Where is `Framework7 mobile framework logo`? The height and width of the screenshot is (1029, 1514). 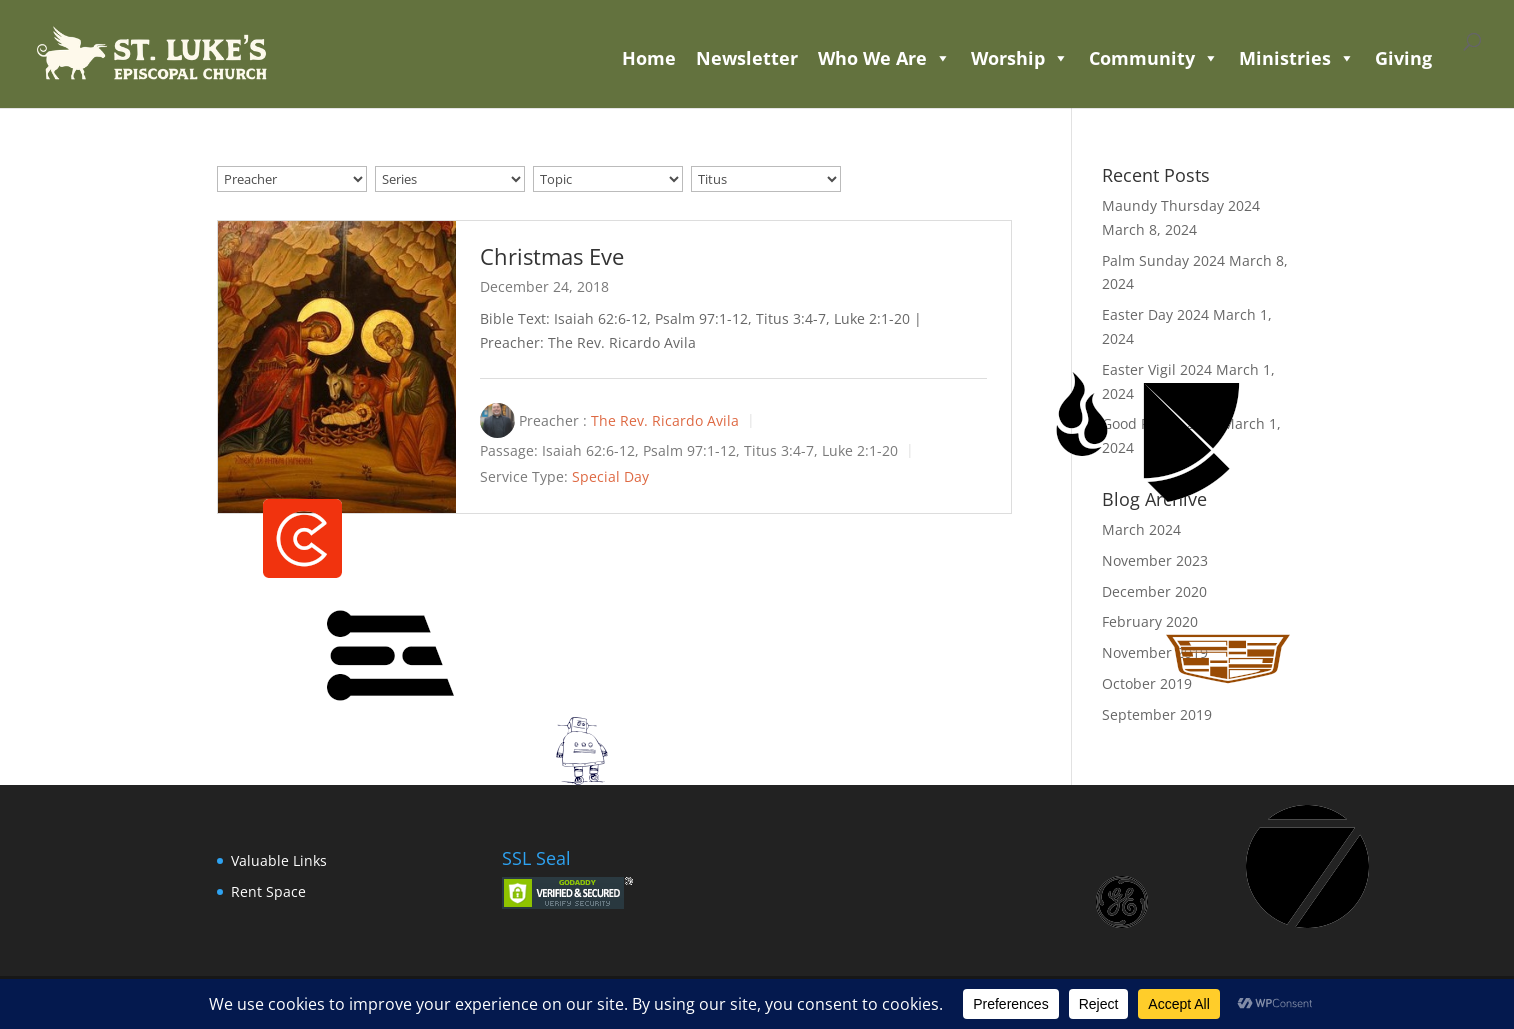
Framework7 mobile framework logo is located at coordinates (1307, 866).